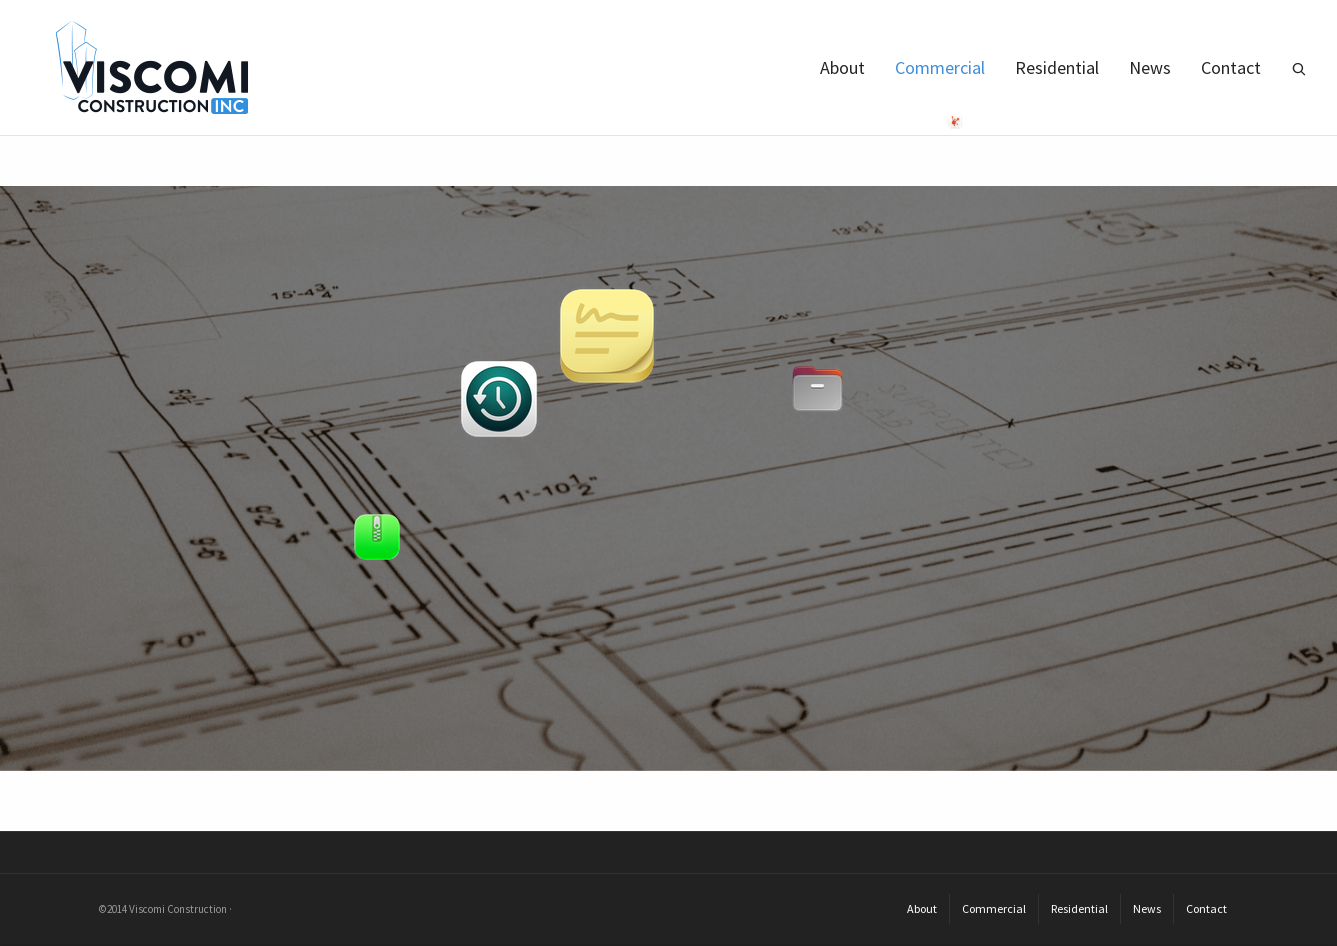 This screenshot has height=946, width=1337. Describe the element at coordinates (499, 399) in the screenshot. I see `open Time Machine backup utility` at that location.